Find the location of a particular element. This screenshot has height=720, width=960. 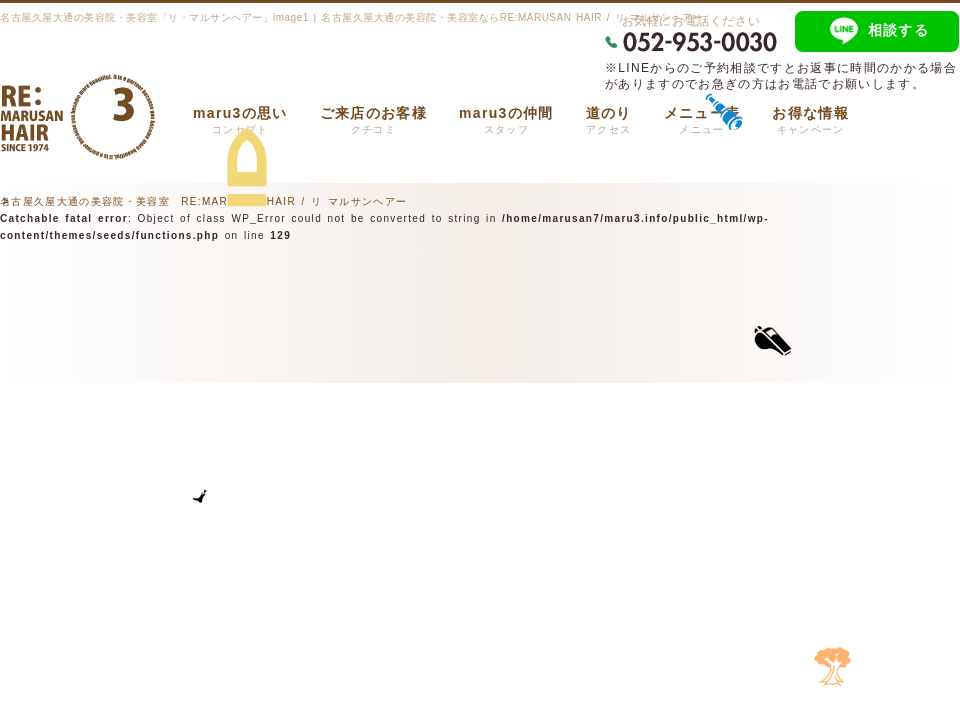

search or explore content is located at coordinates (724, 112).